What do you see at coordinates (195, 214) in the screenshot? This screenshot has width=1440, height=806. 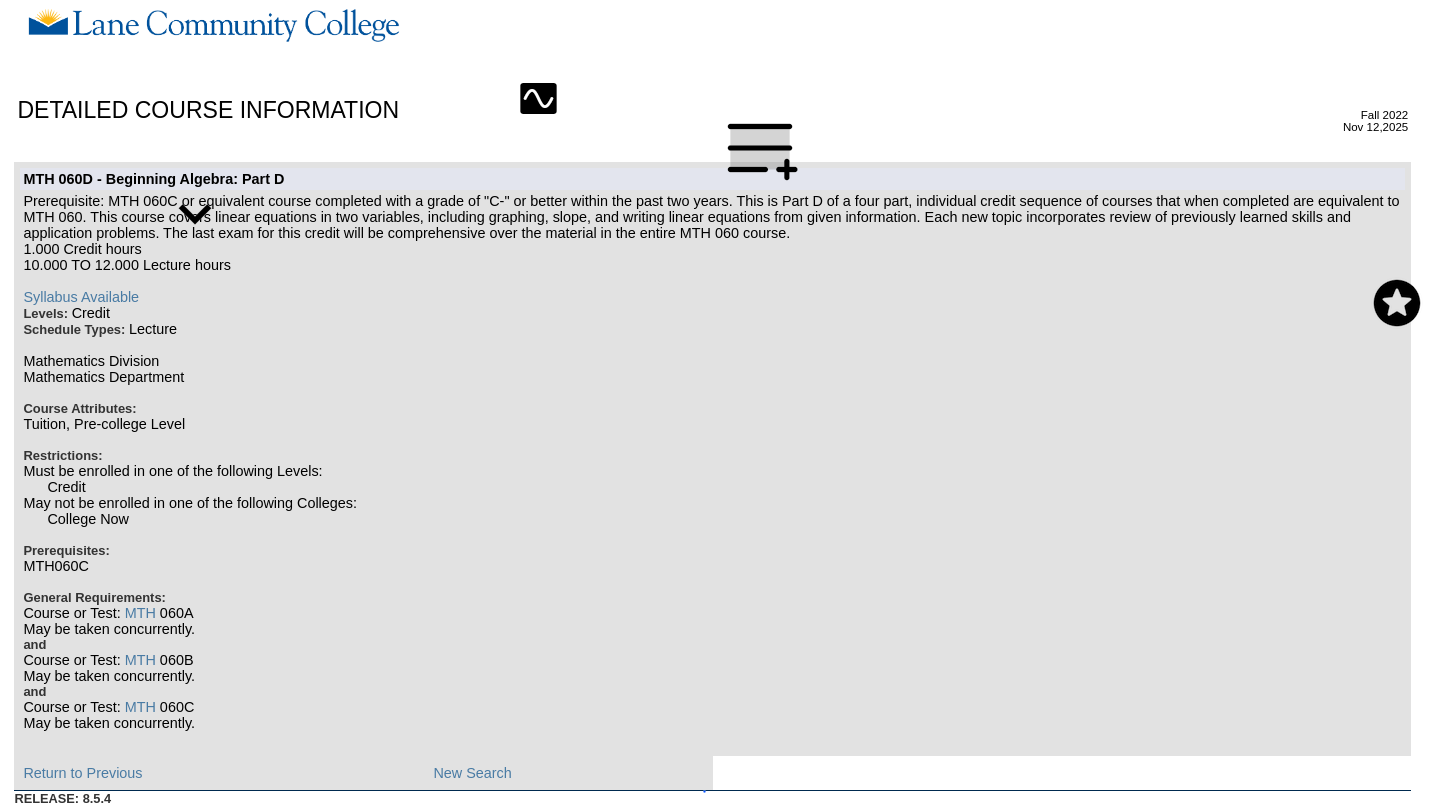 I see `expand a dropdown menu` at bounding box center [195, 214].